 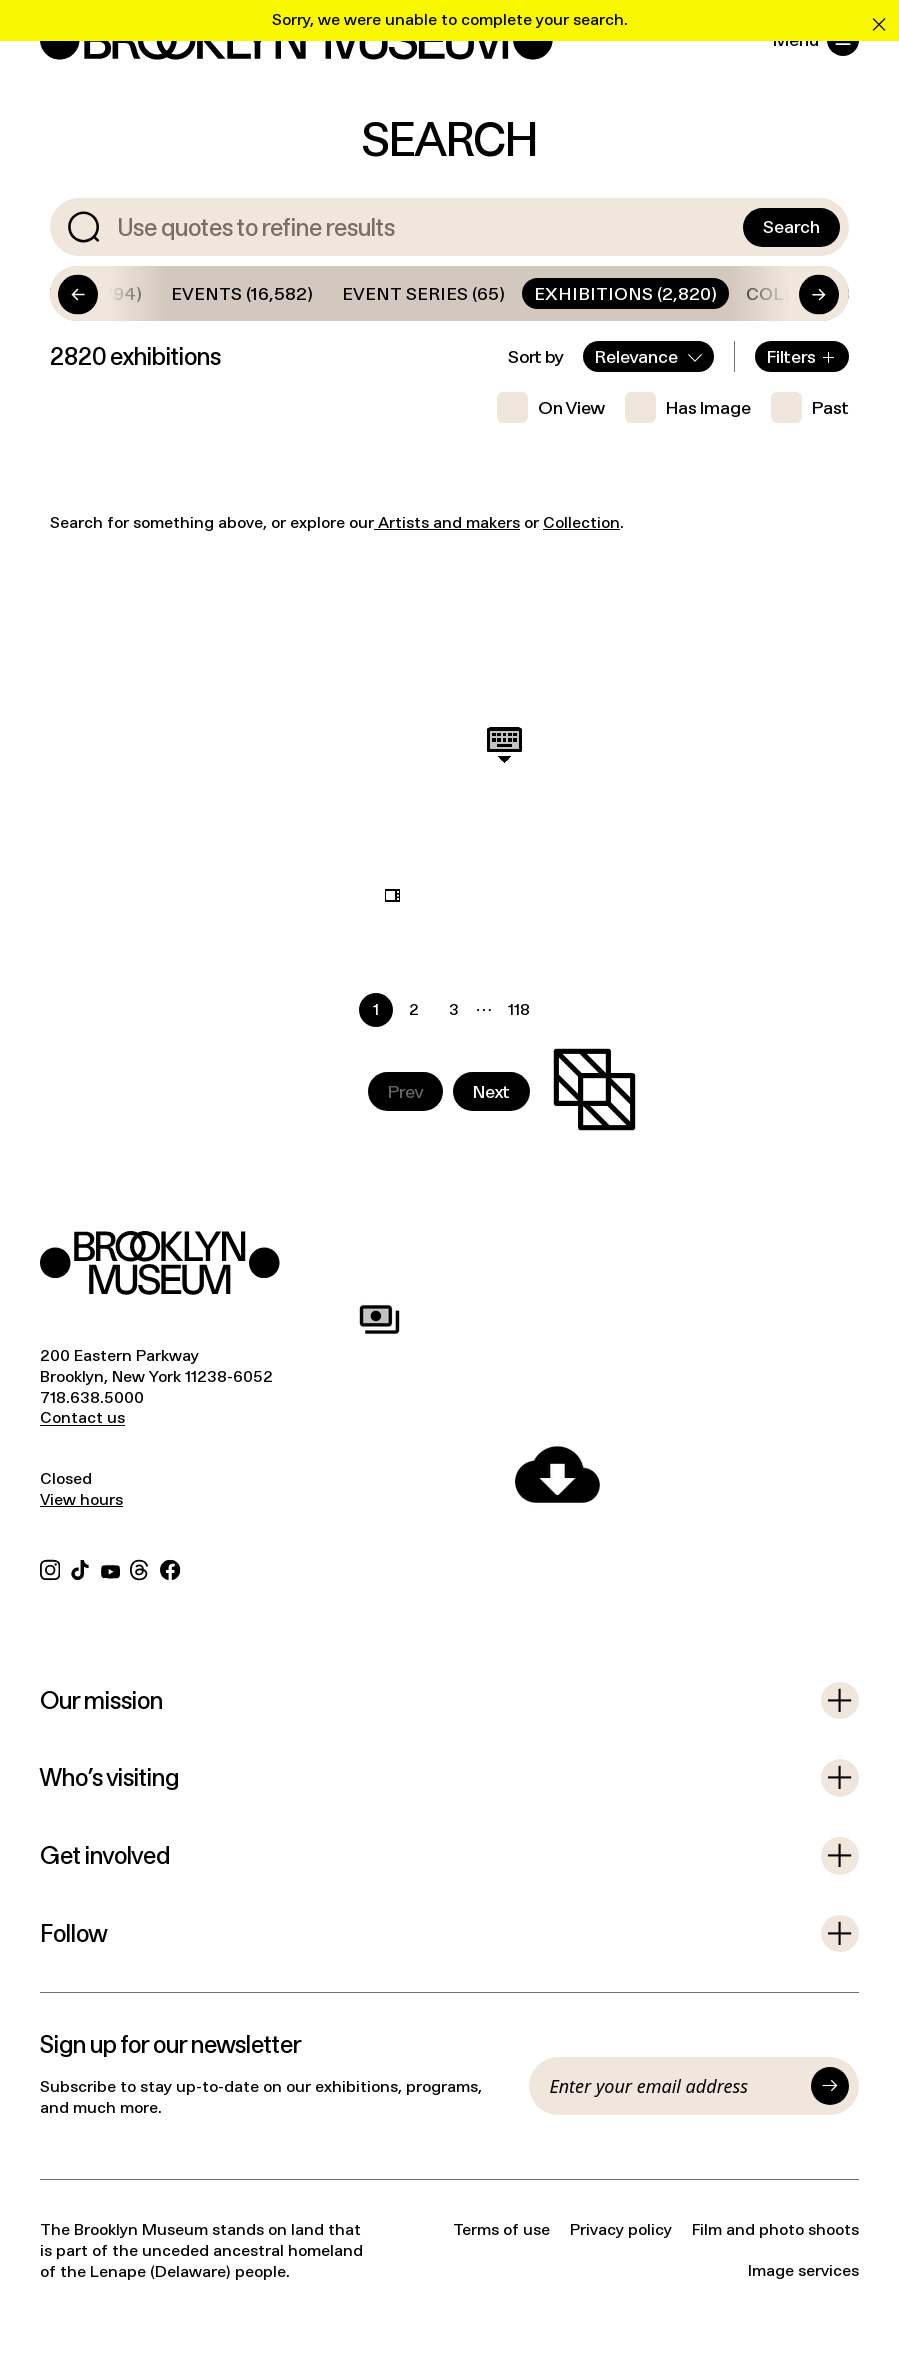 I want to click on toggle sidebar panel visibility, so click(x=392, y=895).